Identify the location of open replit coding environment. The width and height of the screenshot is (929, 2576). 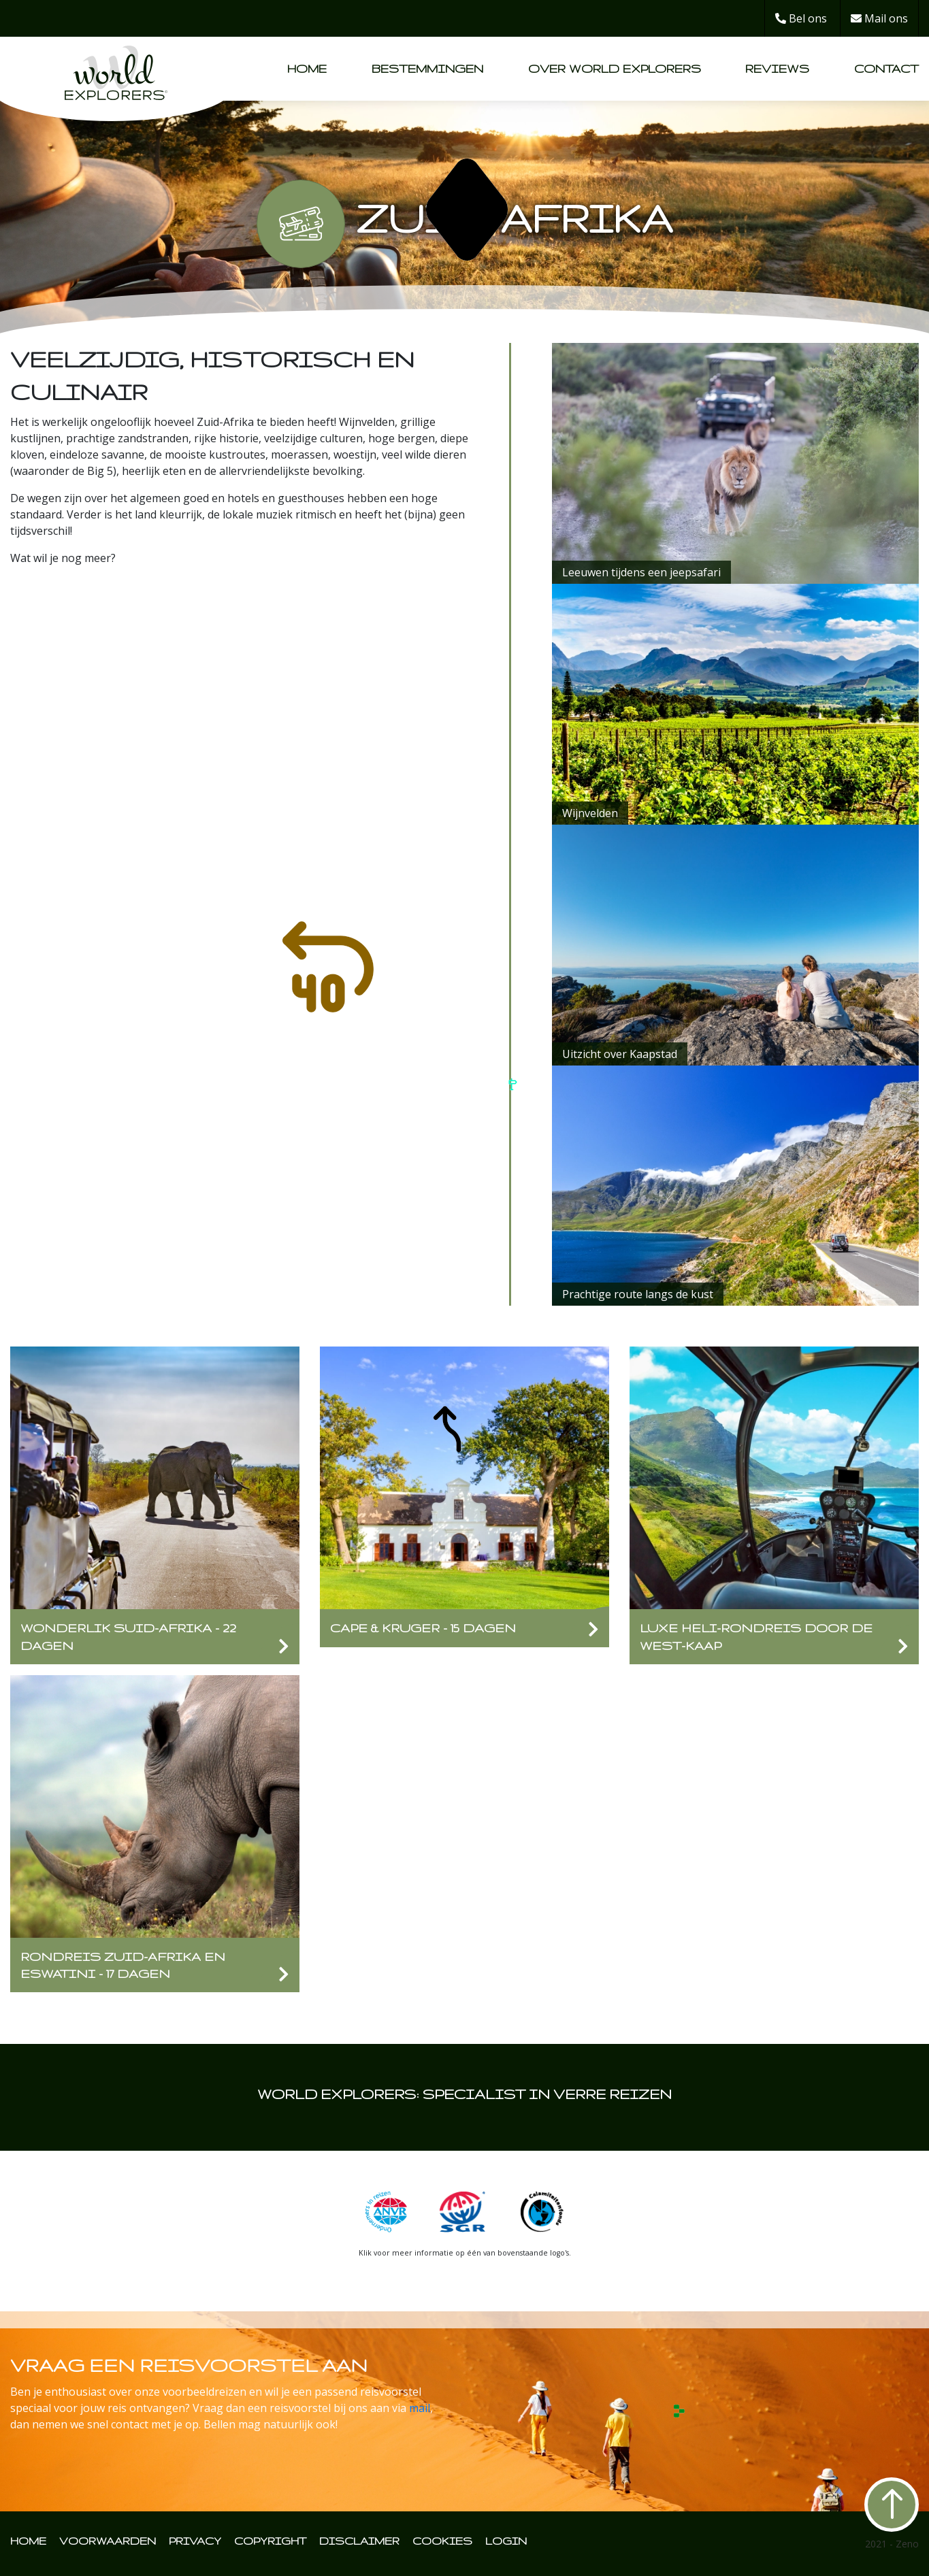
(678, 2411).